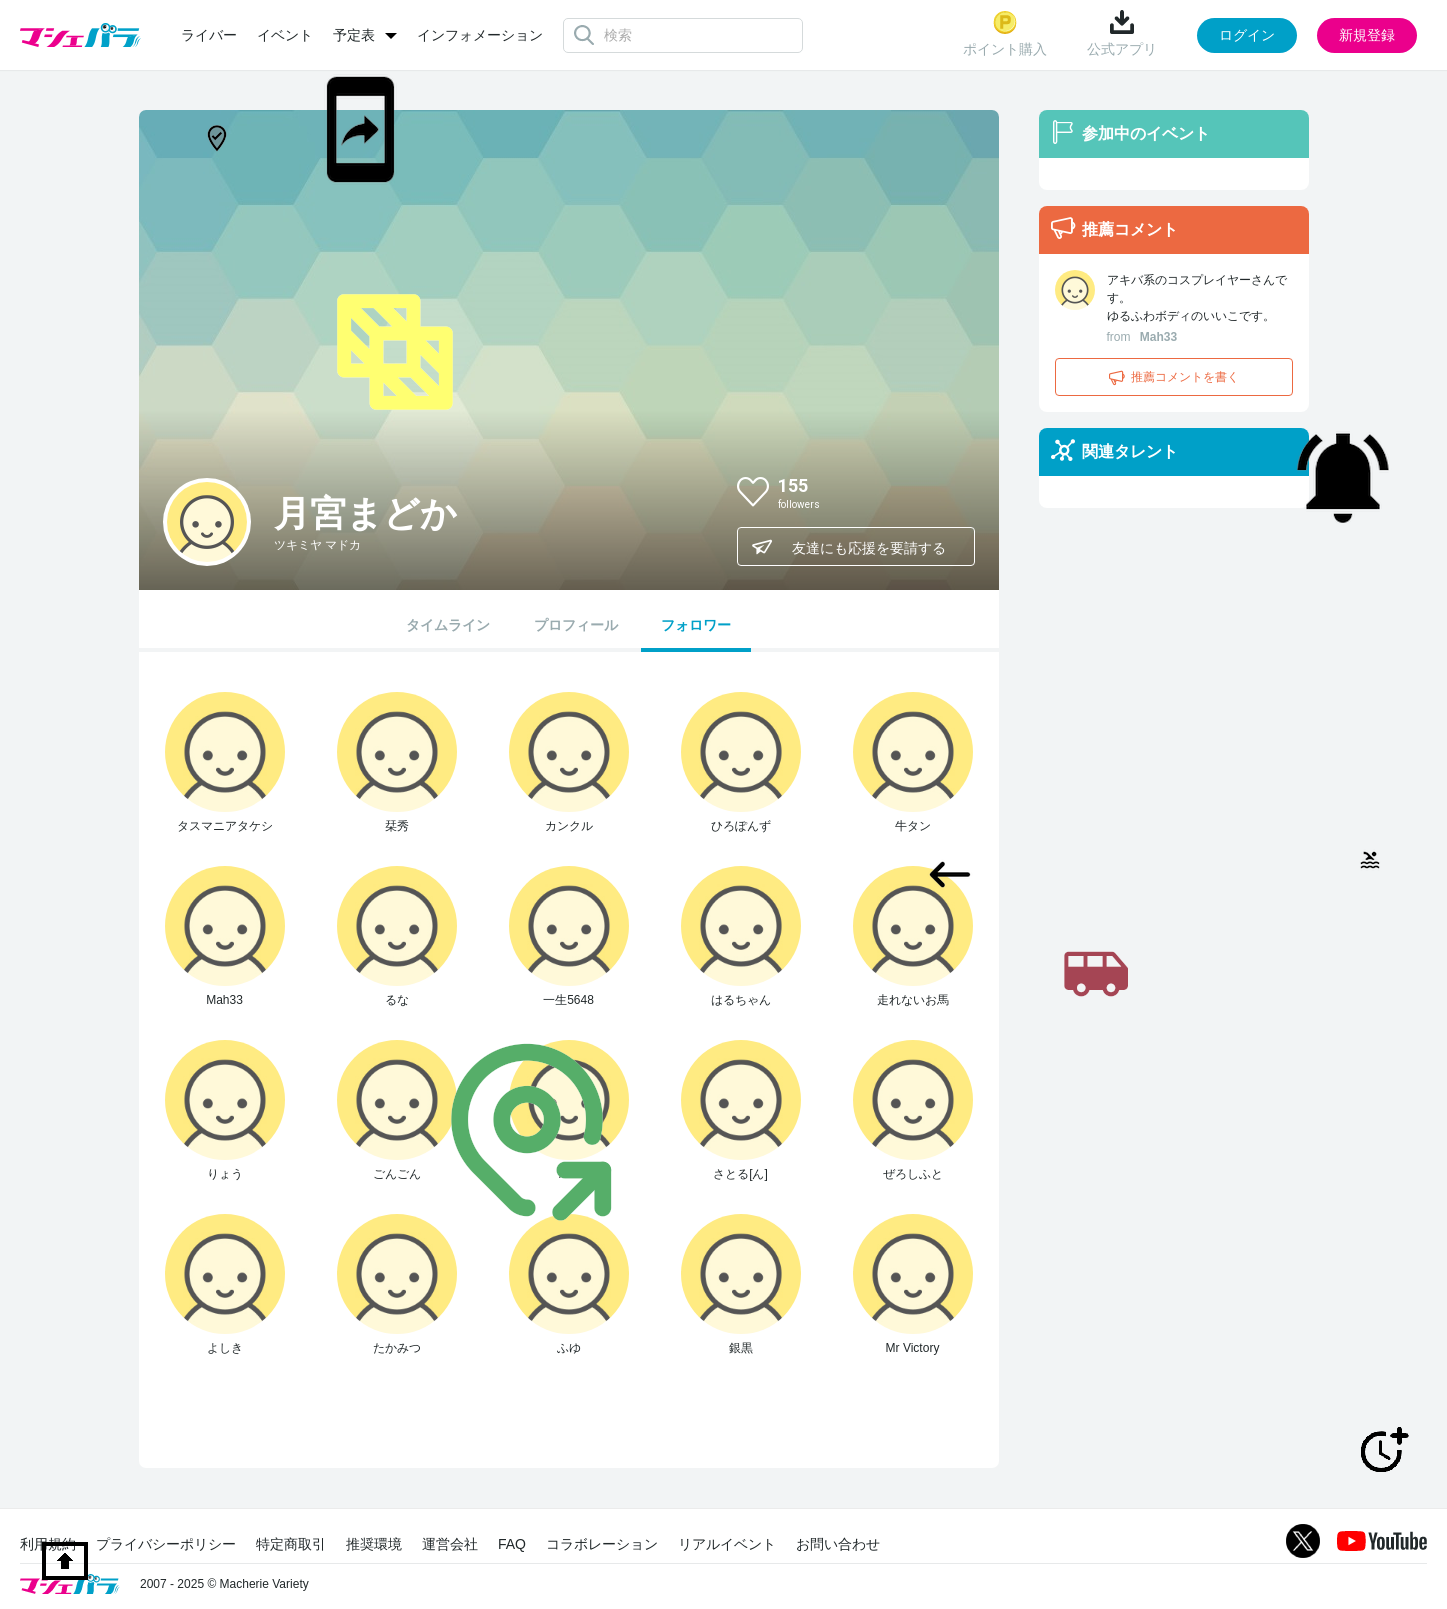  What do you see at coordinates (949, 874) in the screenshot?
I see `go back to previous screen` at bounding box center [949, 874].